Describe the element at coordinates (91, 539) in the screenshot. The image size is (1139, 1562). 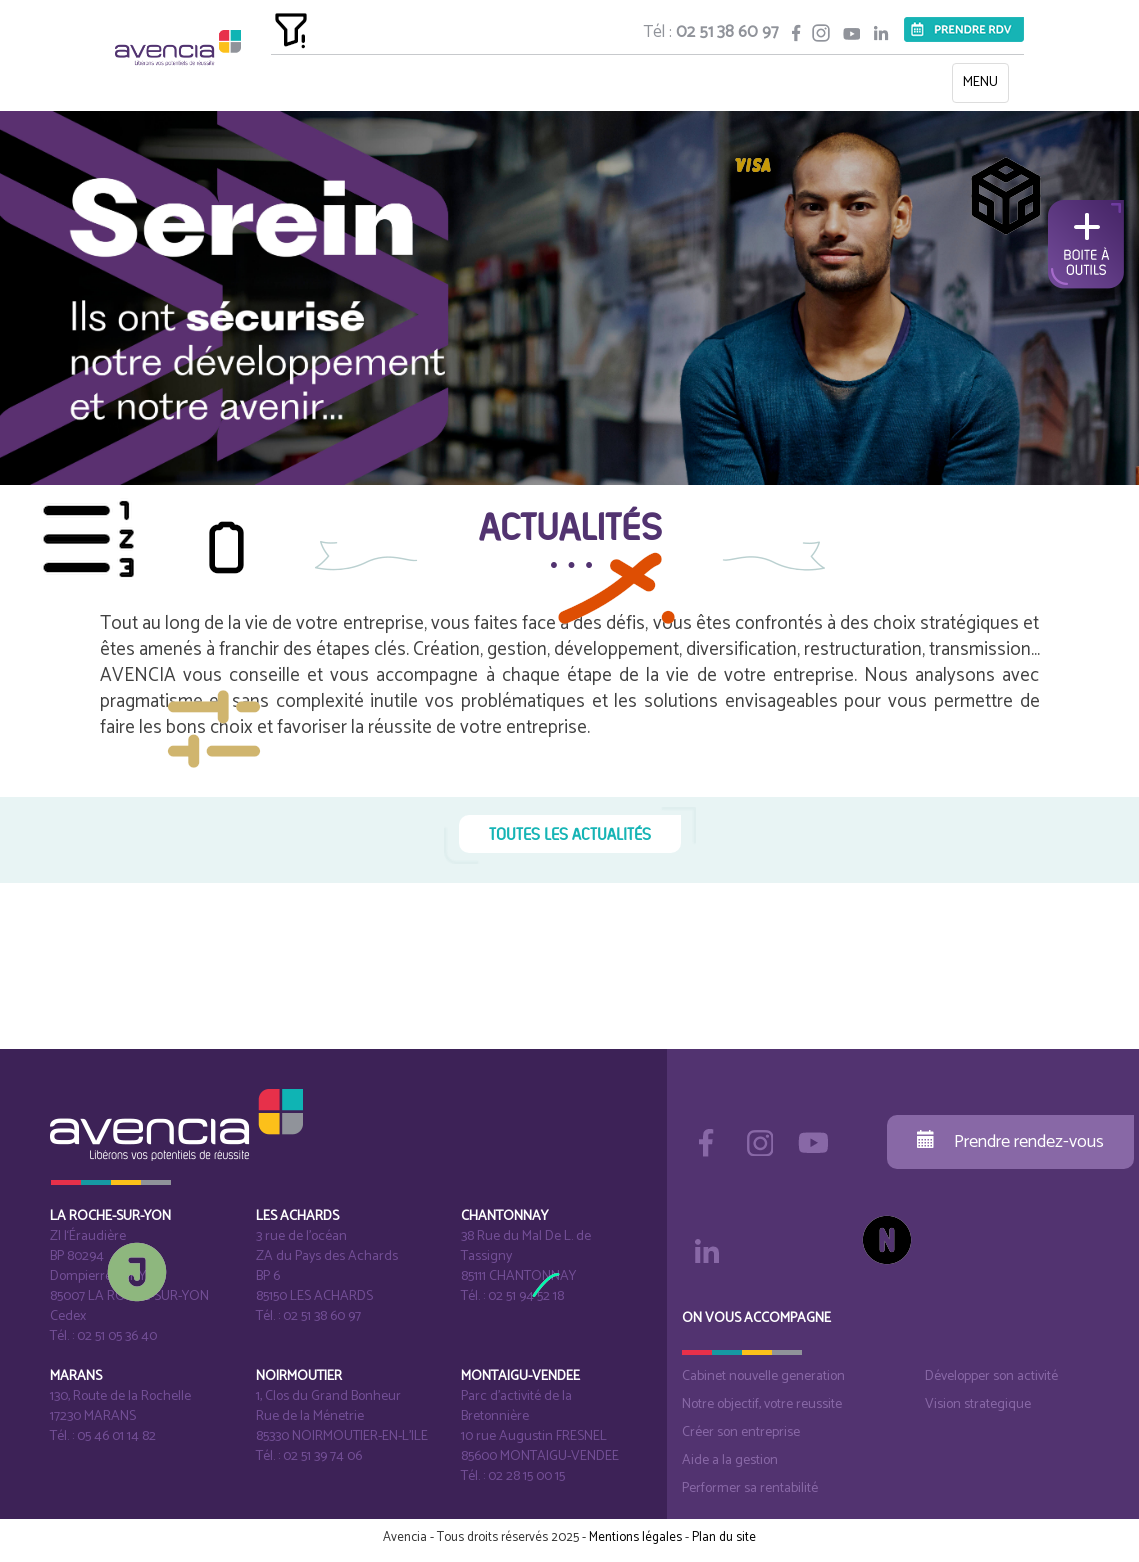
I see `switch to right-to-left numbered list format` at that location.